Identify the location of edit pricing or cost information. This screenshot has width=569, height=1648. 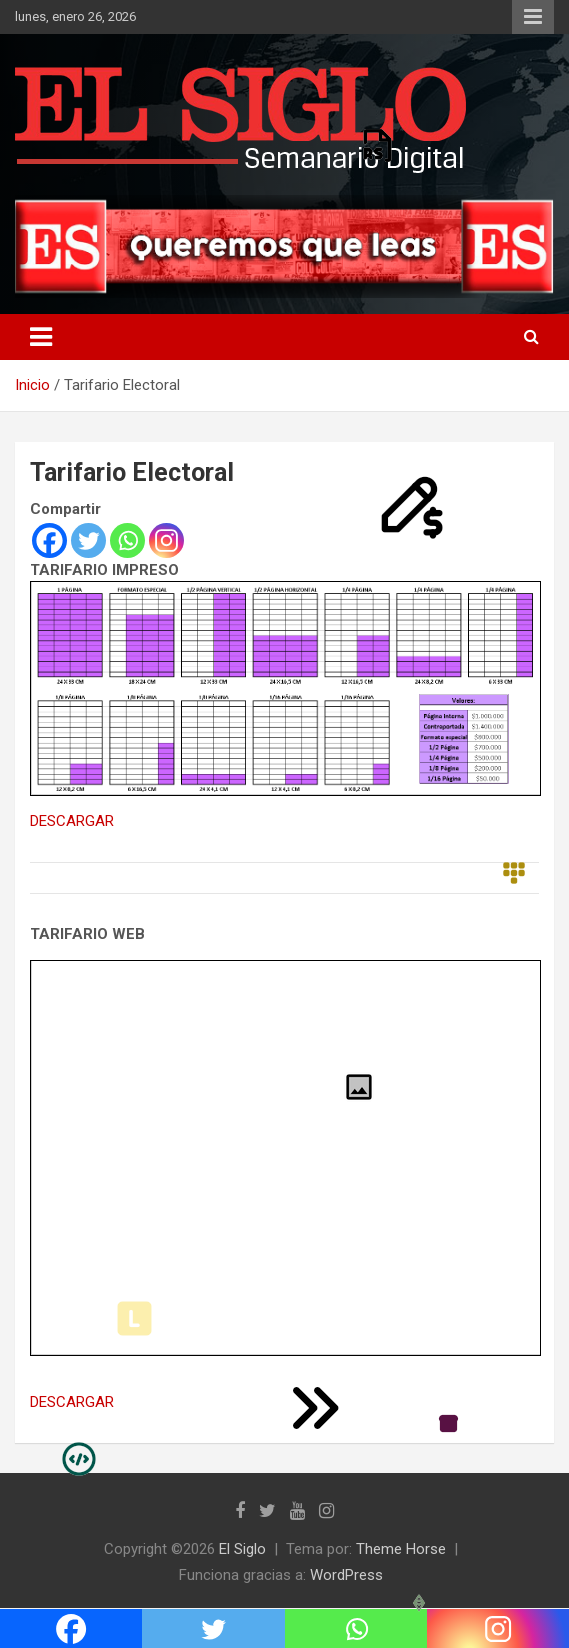
(410, 503).